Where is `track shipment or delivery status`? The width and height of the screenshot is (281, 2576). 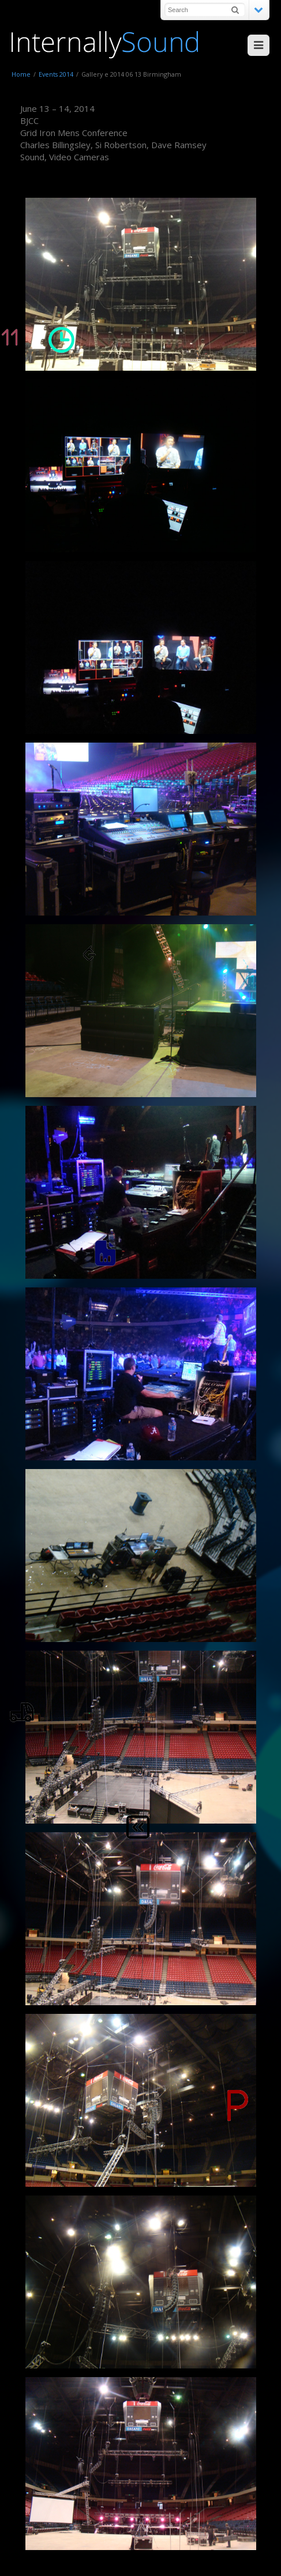 track shipment or delivery status is located at coordinates (22, 1712).